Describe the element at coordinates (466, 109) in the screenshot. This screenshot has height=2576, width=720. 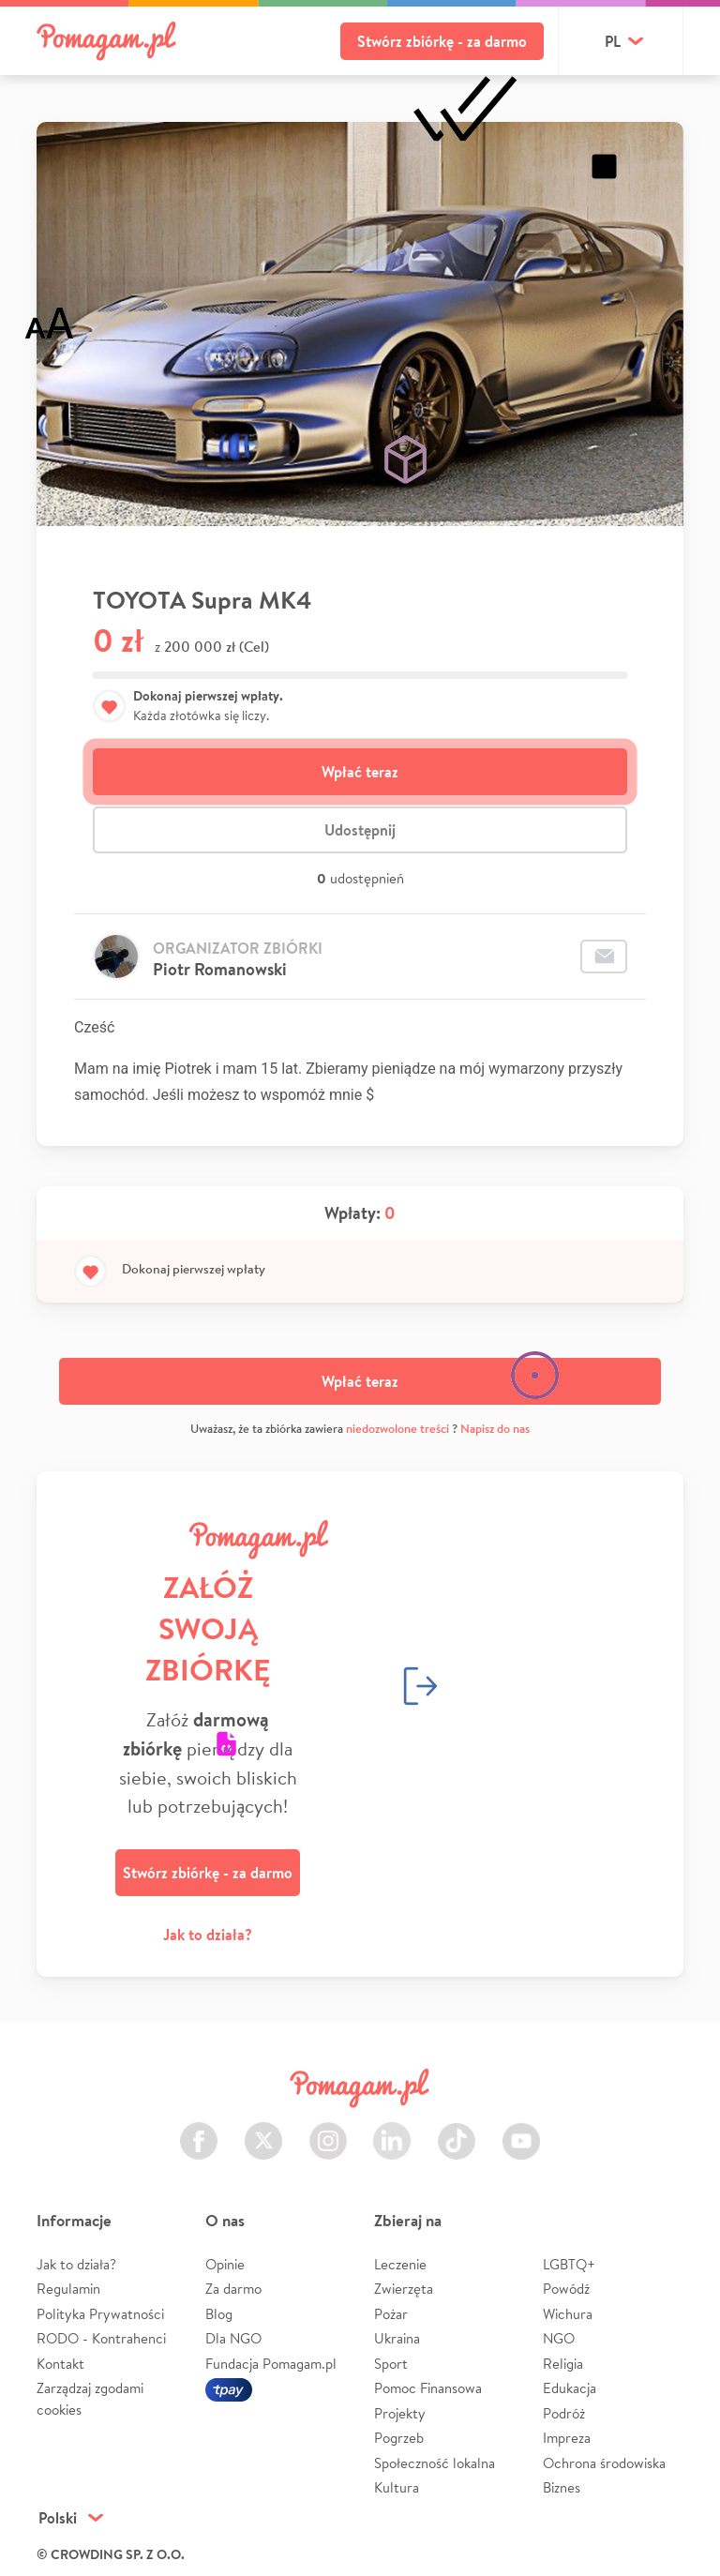
I see `mark all items as complete` at that location.